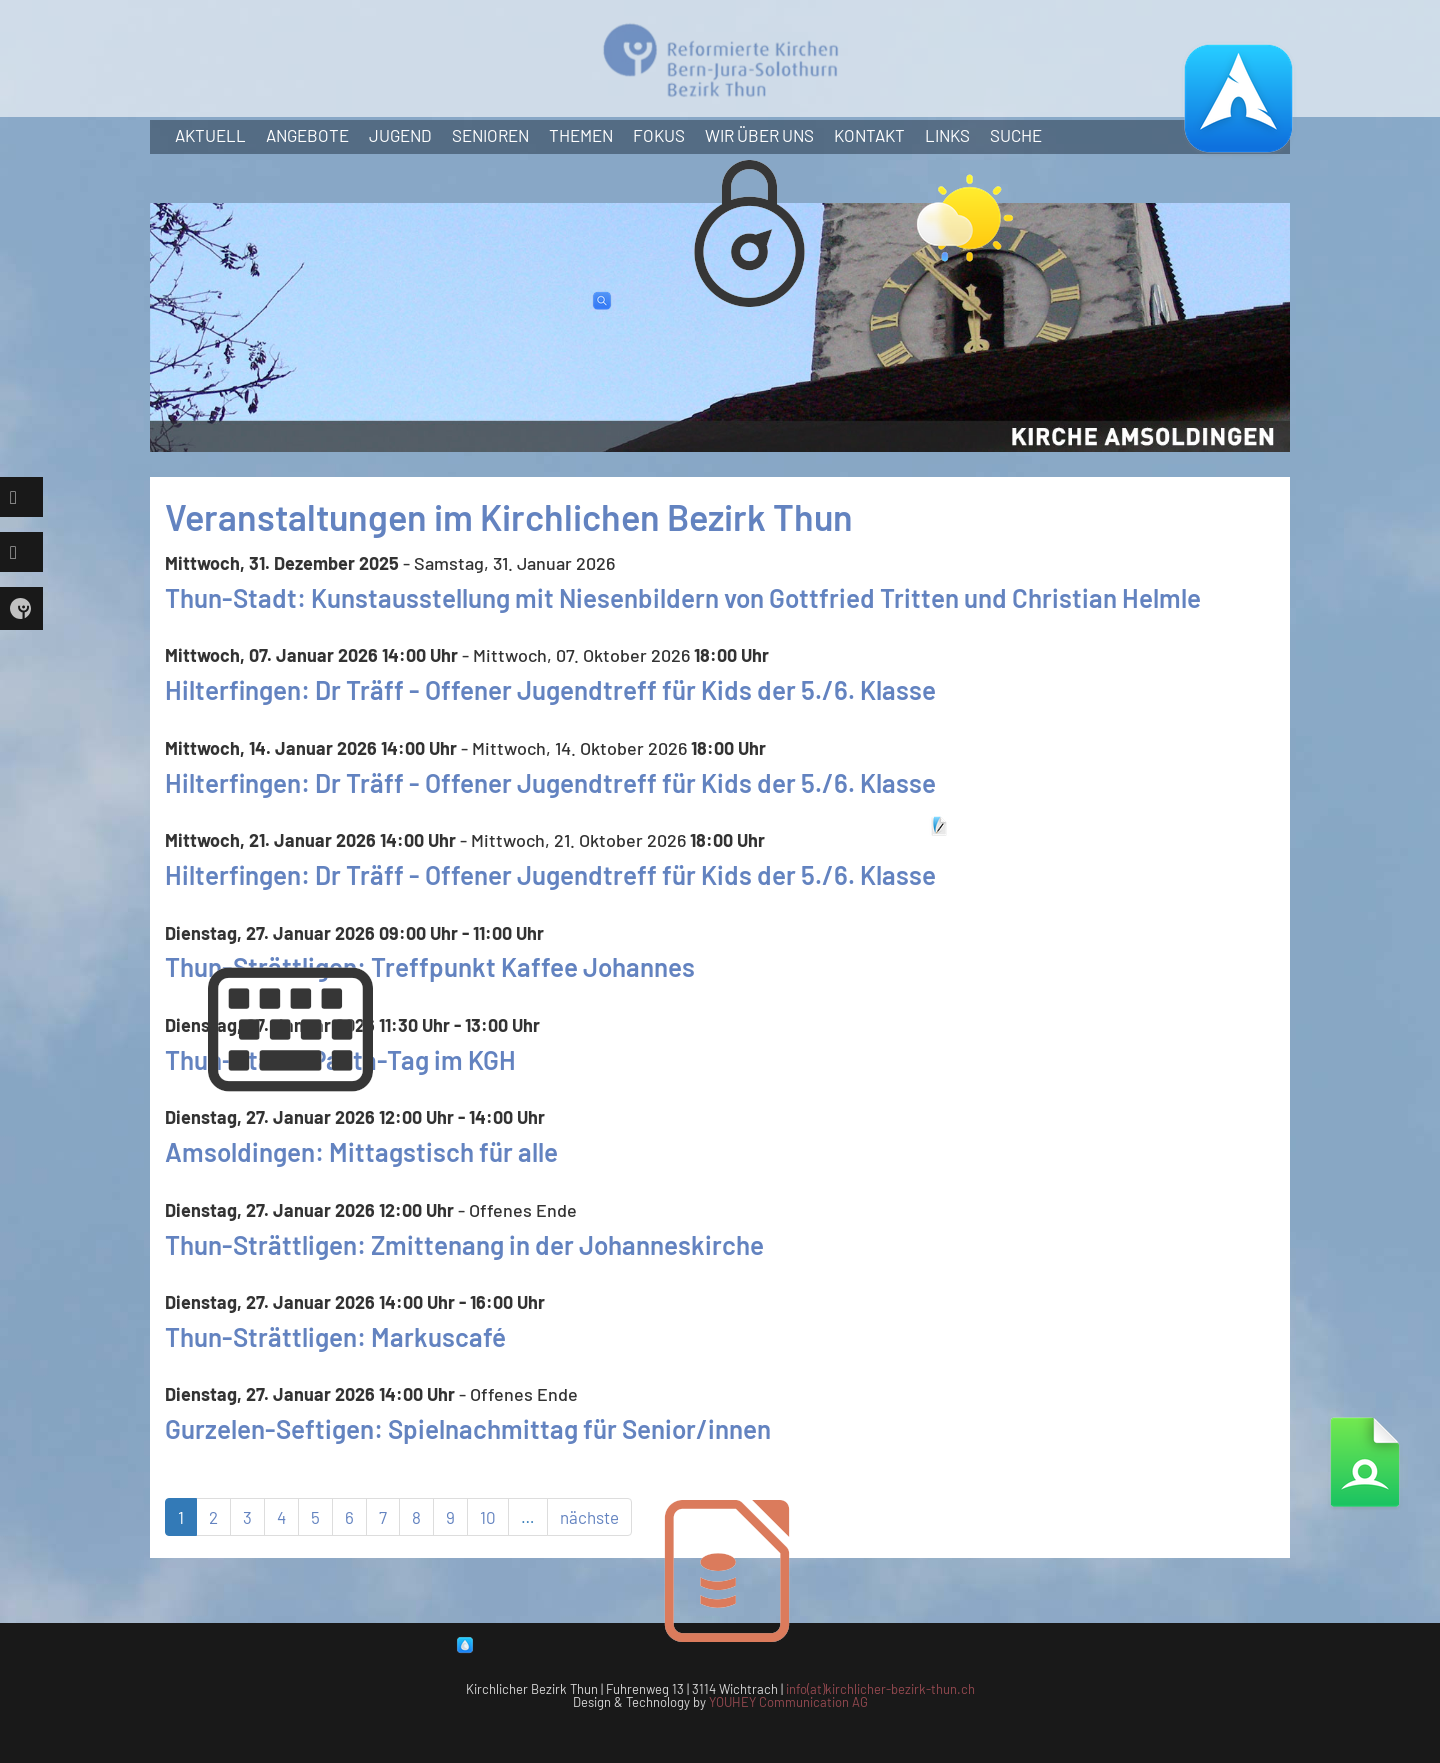 The width and height of the screenshot is (1440, 1763). I want to click on open search preferences or settings, so click(602, 301).